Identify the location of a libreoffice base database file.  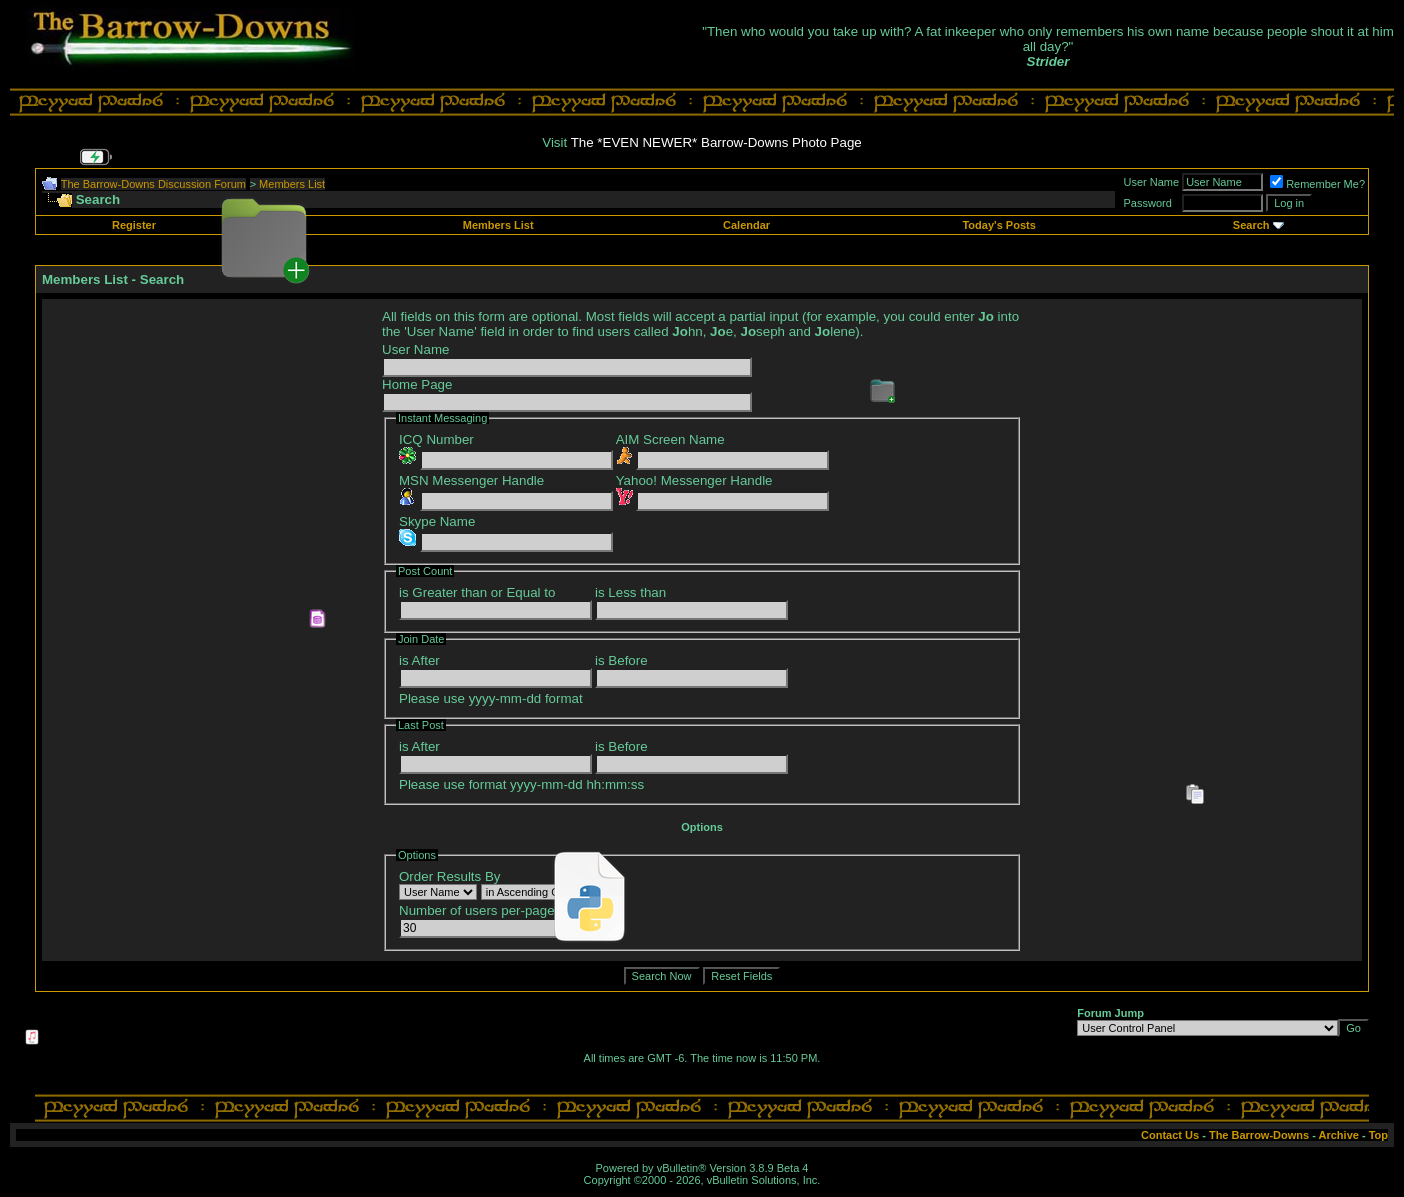
(317, 618).